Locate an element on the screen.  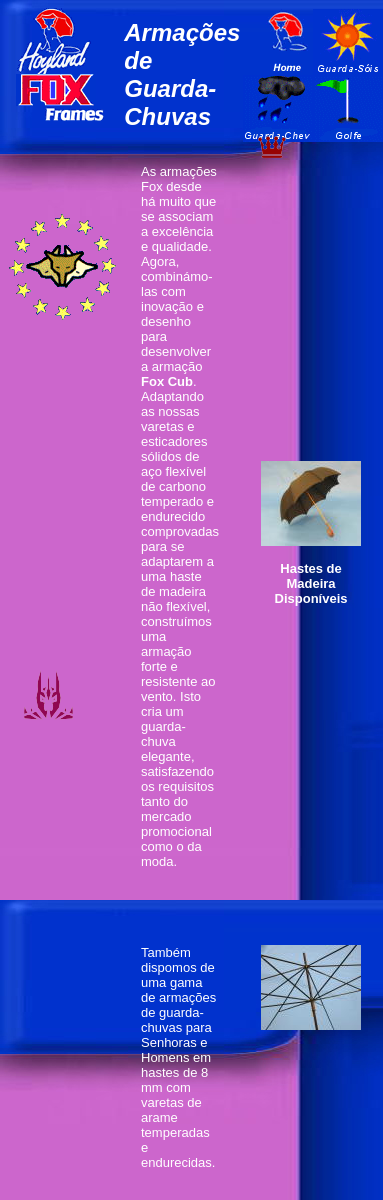
select overlord or boss character class is located at coordinates (48, 694).